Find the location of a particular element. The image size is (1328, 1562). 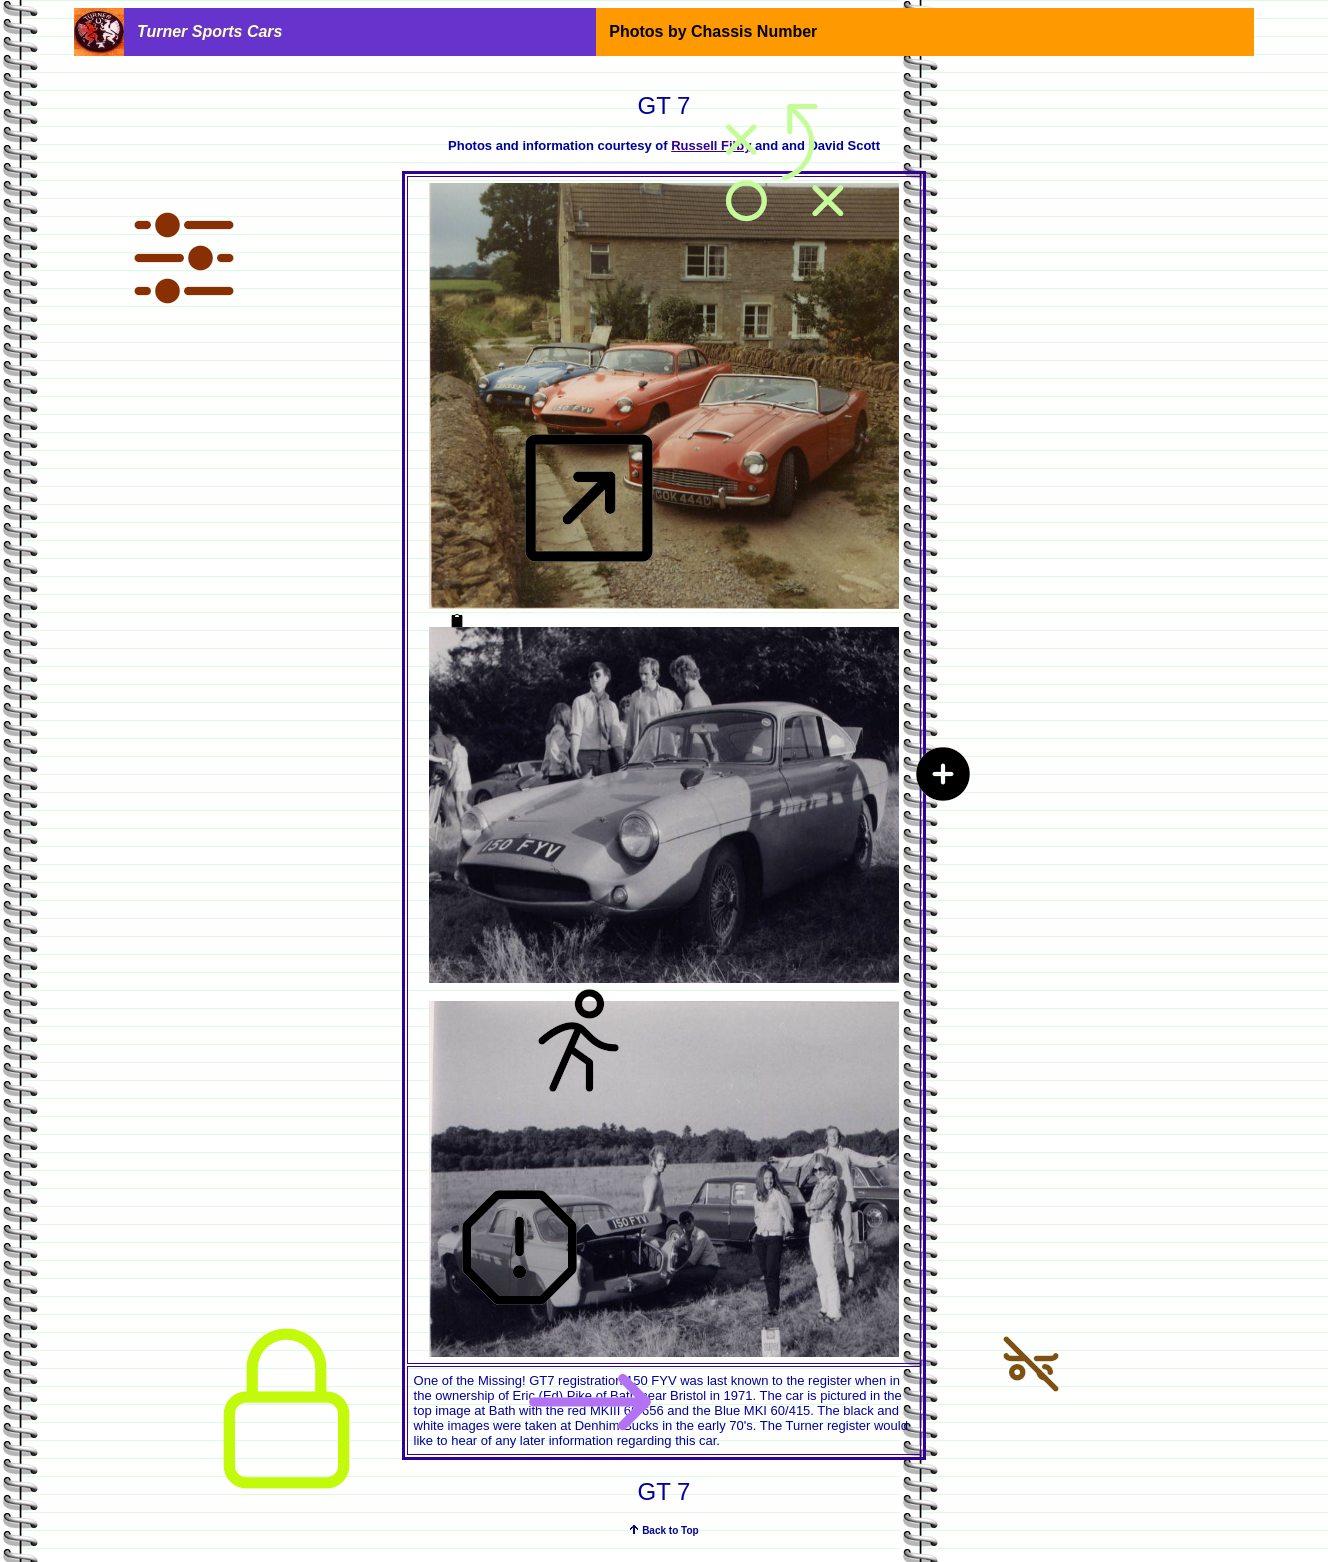

indicates walking directions or pedestrian mode is located at coordinates (578, 1040).